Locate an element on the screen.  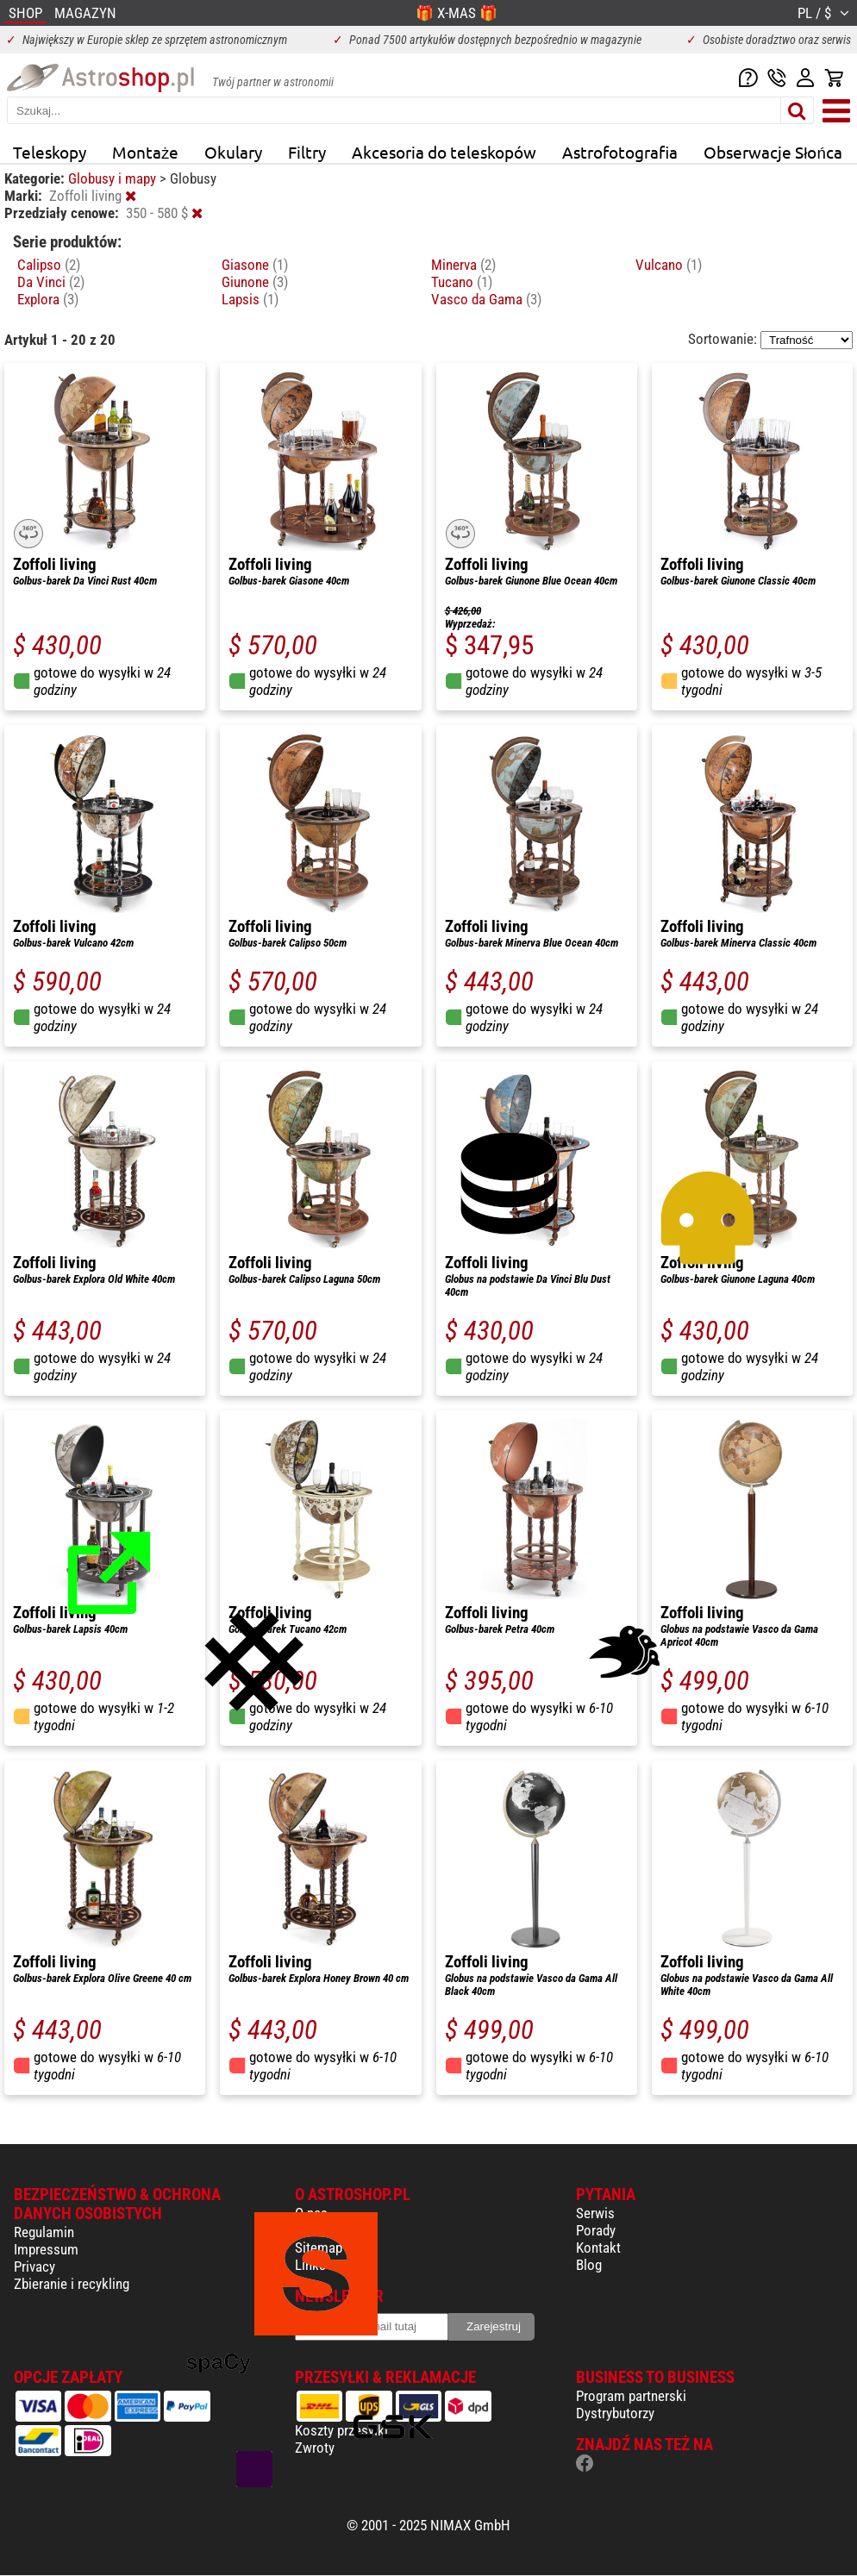
open link in a new tab or window is located at coordinates (109, 1572).